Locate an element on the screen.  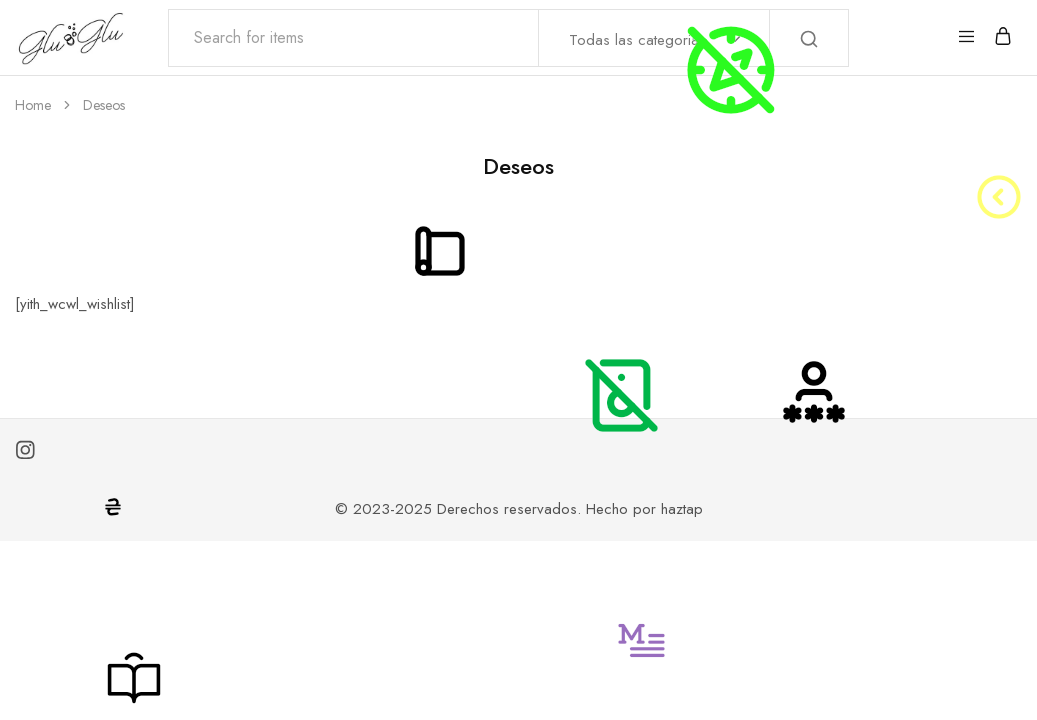
go back to the previous screen is located at coordinates (999, 197).